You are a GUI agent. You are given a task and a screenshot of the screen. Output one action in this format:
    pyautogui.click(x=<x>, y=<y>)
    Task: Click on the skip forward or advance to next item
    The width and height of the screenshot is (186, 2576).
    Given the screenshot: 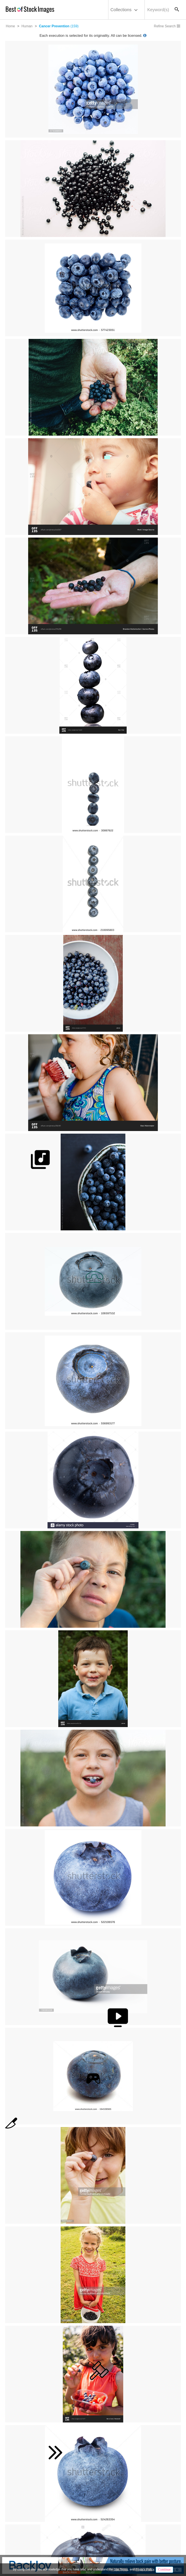 What is the action you would take?
    pyautogui.click(x=55, y=2453)
    